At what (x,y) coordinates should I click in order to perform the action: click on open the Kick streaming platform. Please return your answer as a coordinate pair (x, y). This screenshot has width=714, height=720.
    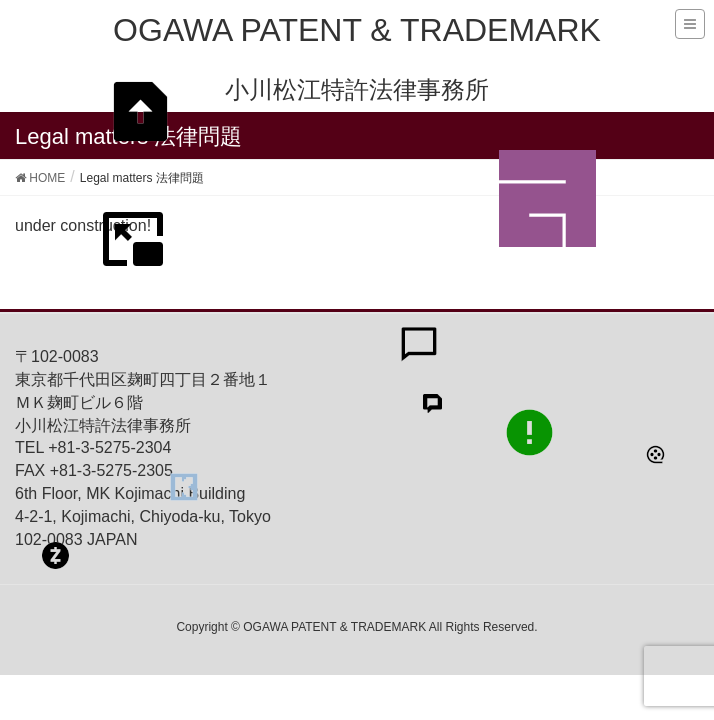
    Looking at the image, I should click on (184, 487).